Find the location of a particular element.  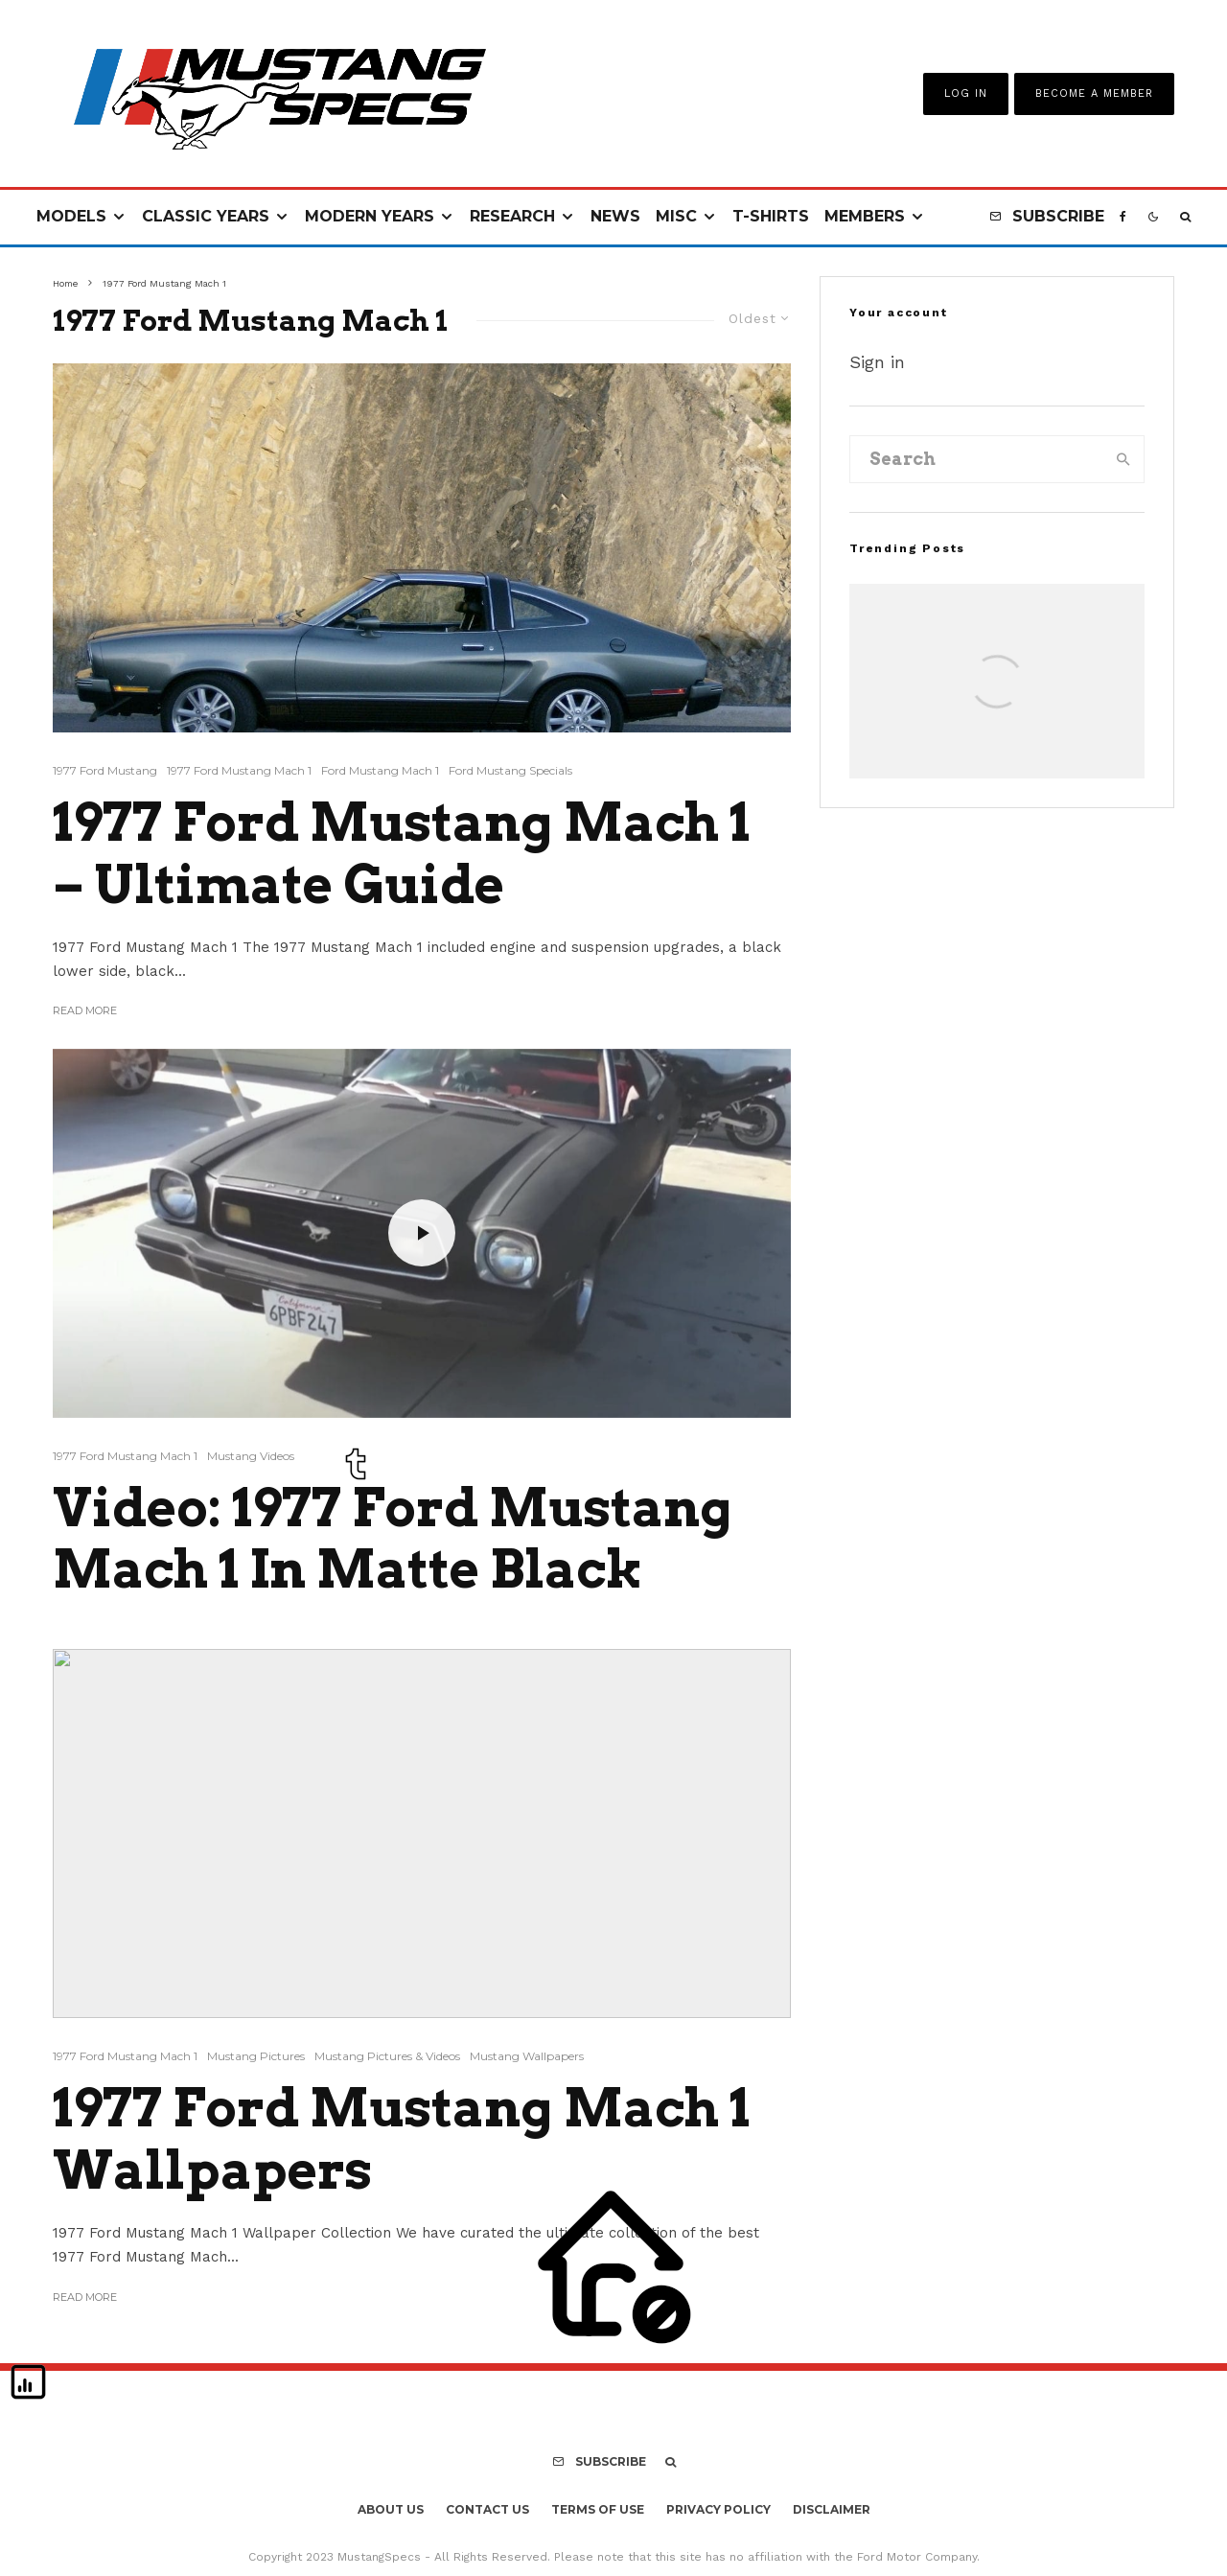

cancel home or residence selection is located at coordinates (611, 2263).